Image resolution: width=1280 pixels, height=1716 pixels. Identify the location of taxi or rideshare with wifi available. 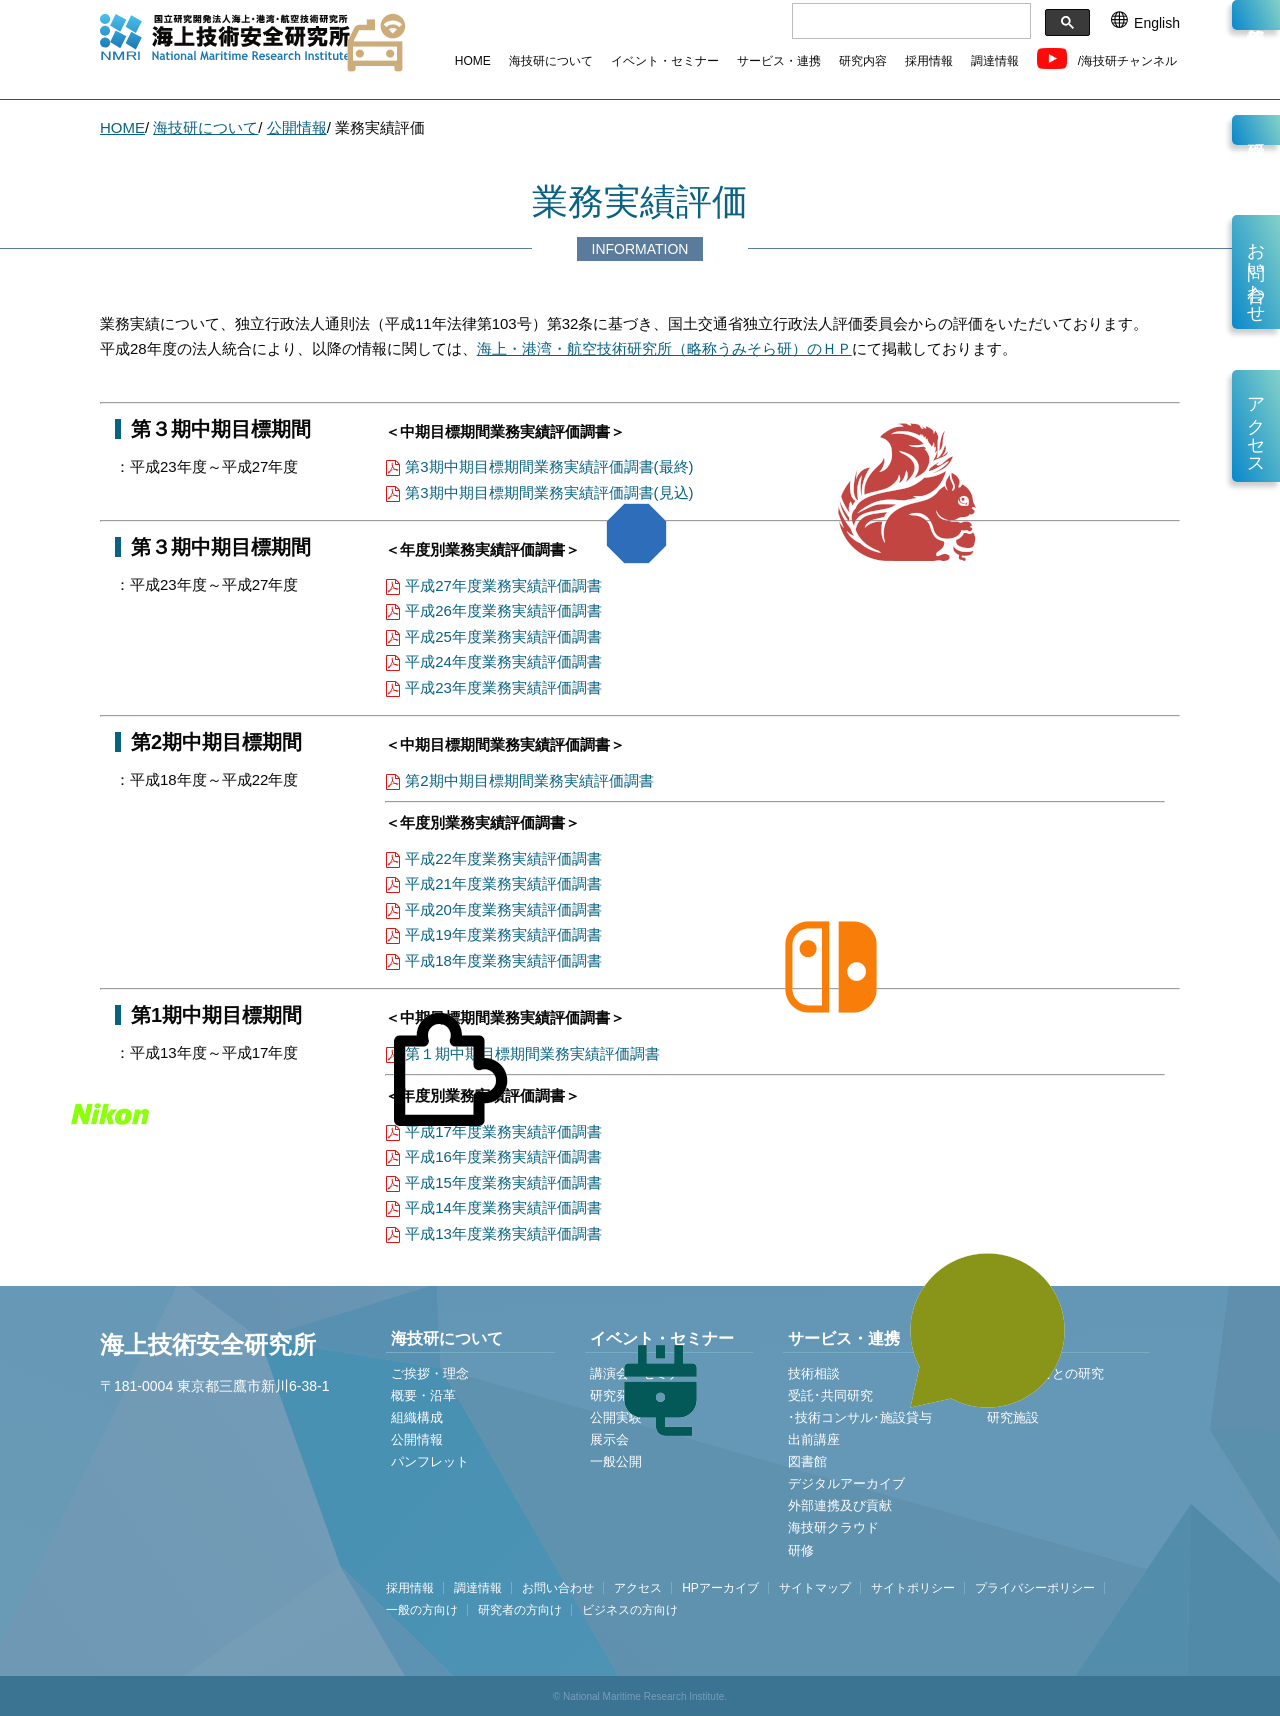
(375, 44).